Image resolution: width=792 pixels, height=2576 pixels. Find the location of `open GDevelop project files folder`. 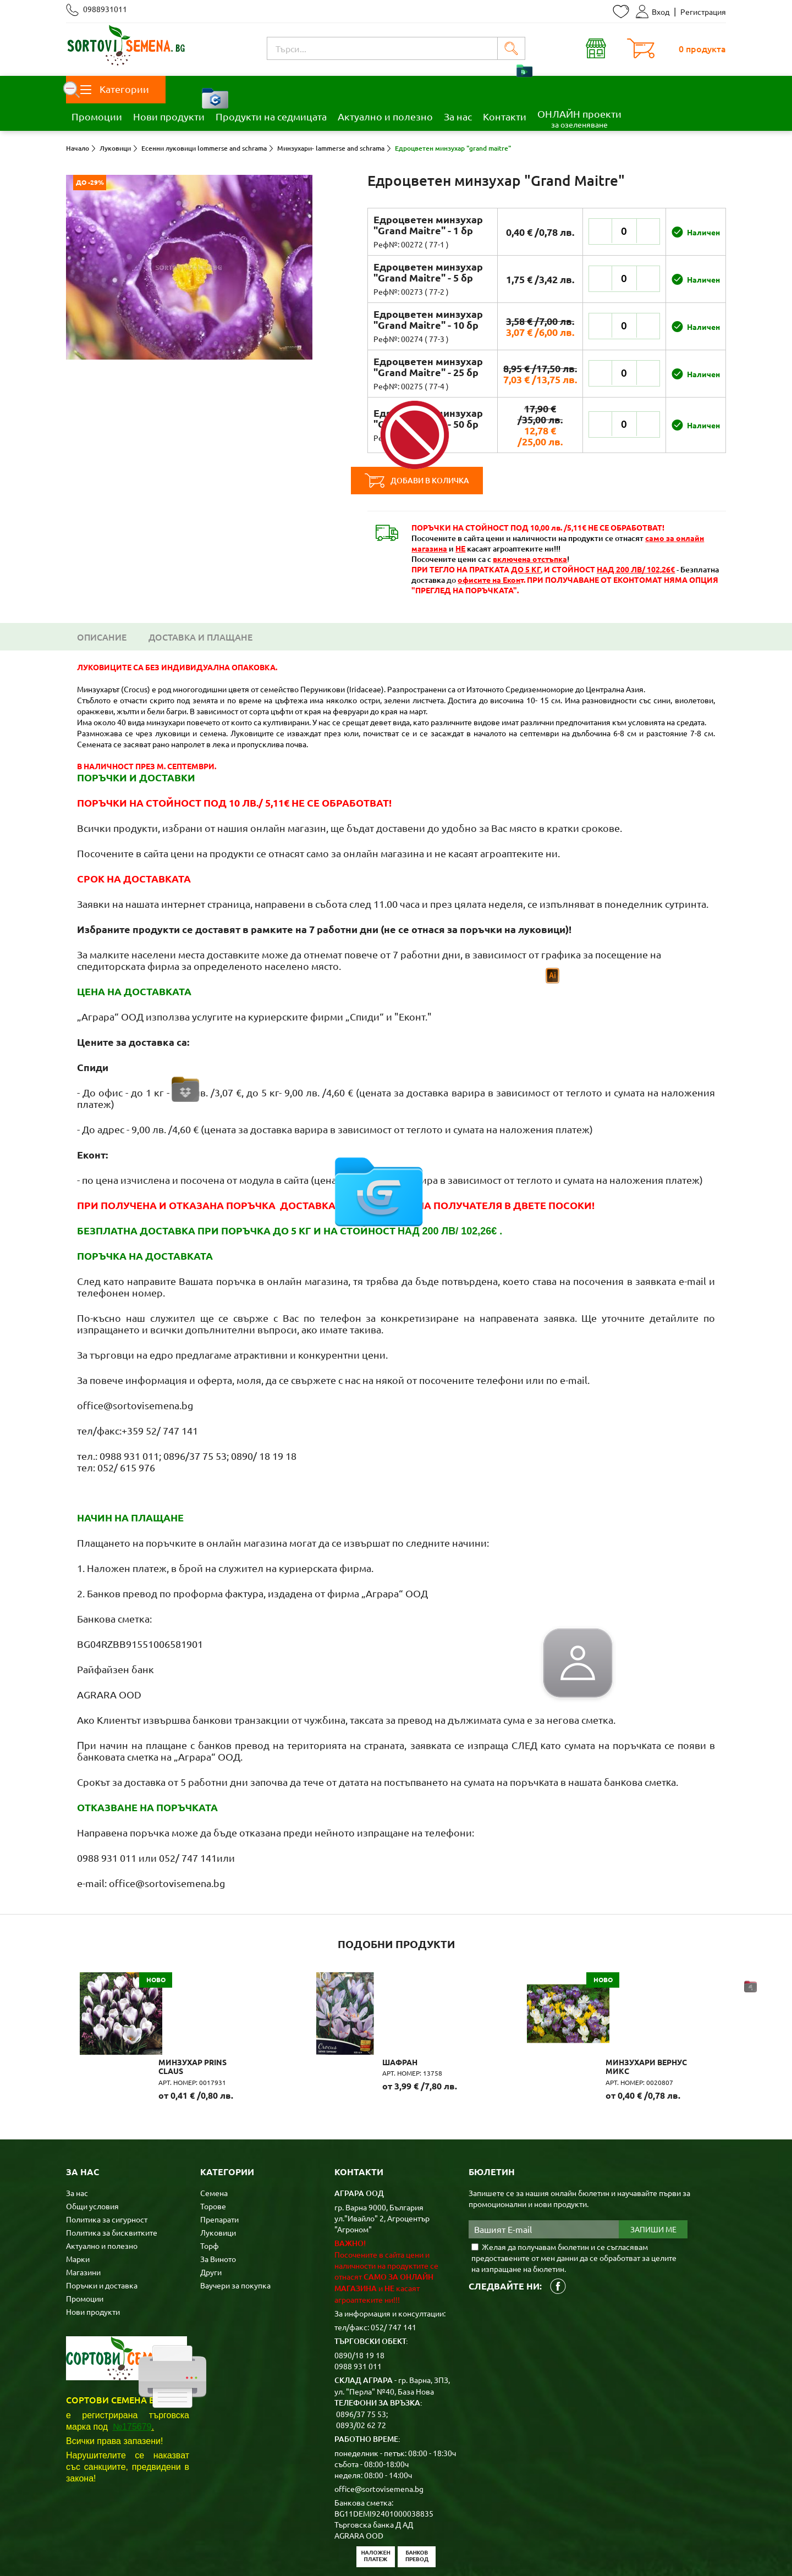

open GDevelop project files folder is located at coordinates (378, 1194).